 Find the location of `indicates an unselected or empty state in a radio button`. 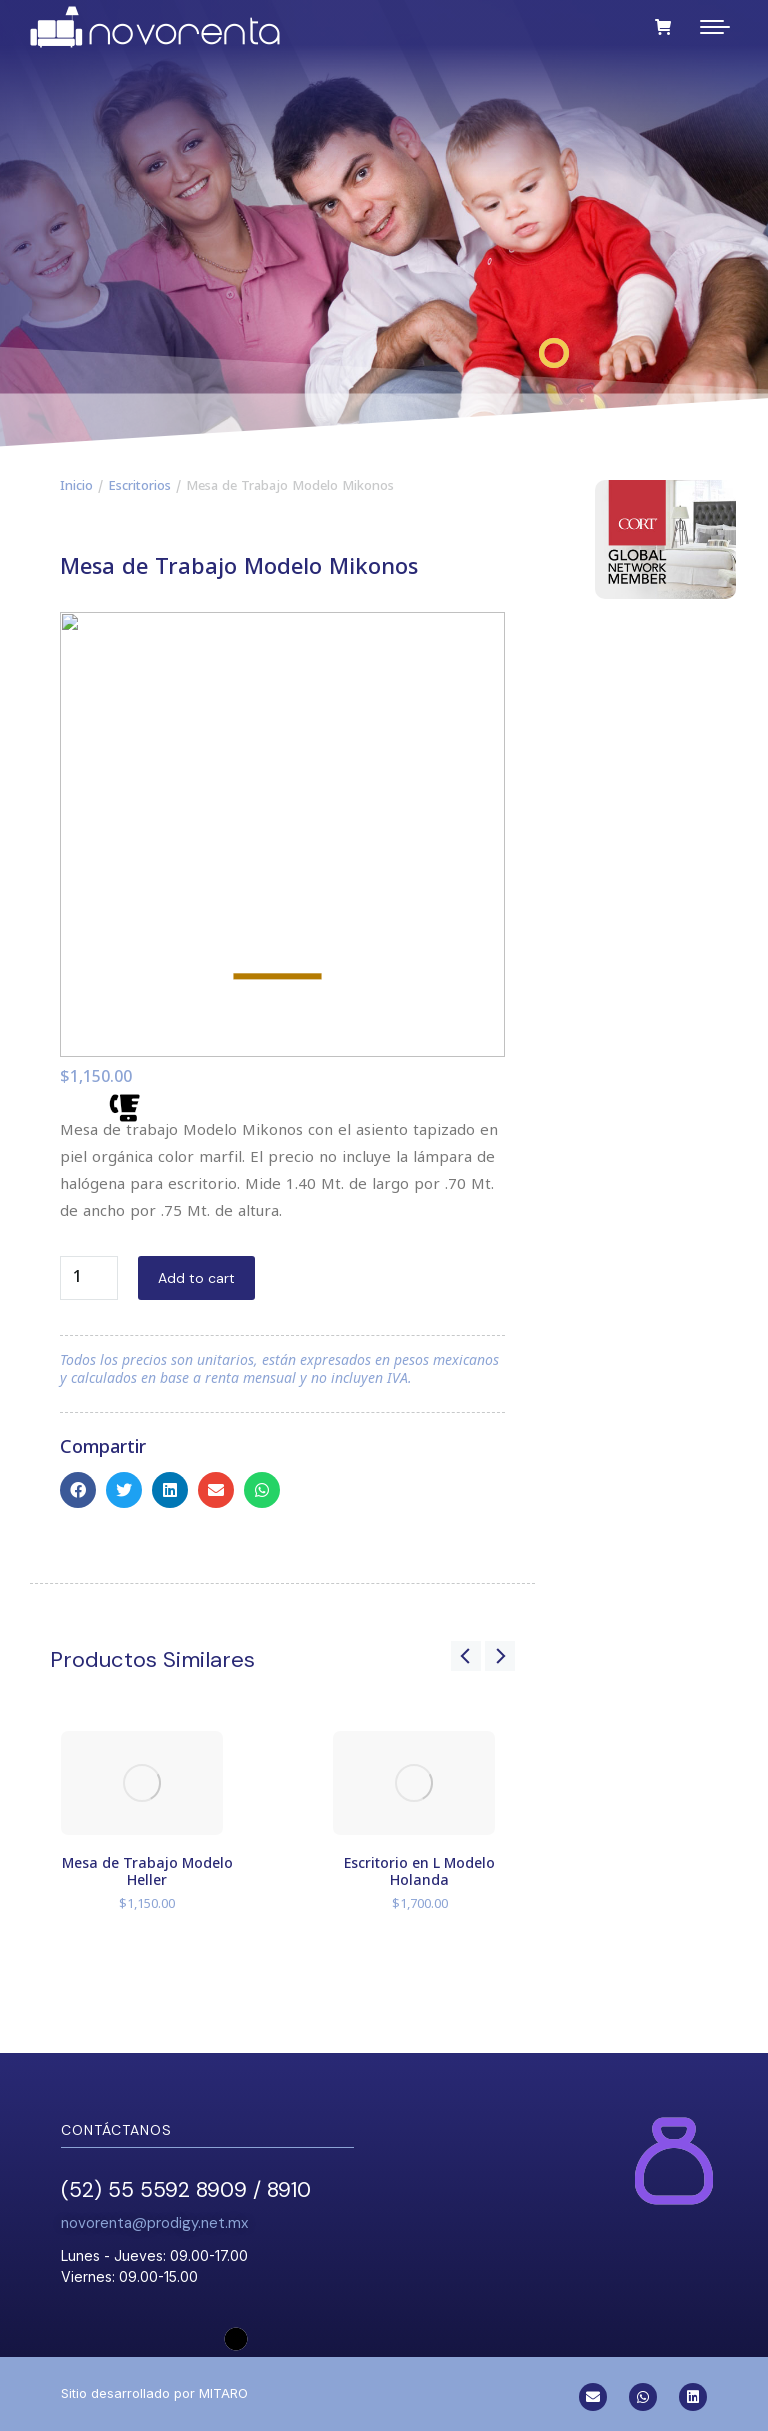

indicates an unselected or empty state in a radio button is located at coordinates (554, 353).